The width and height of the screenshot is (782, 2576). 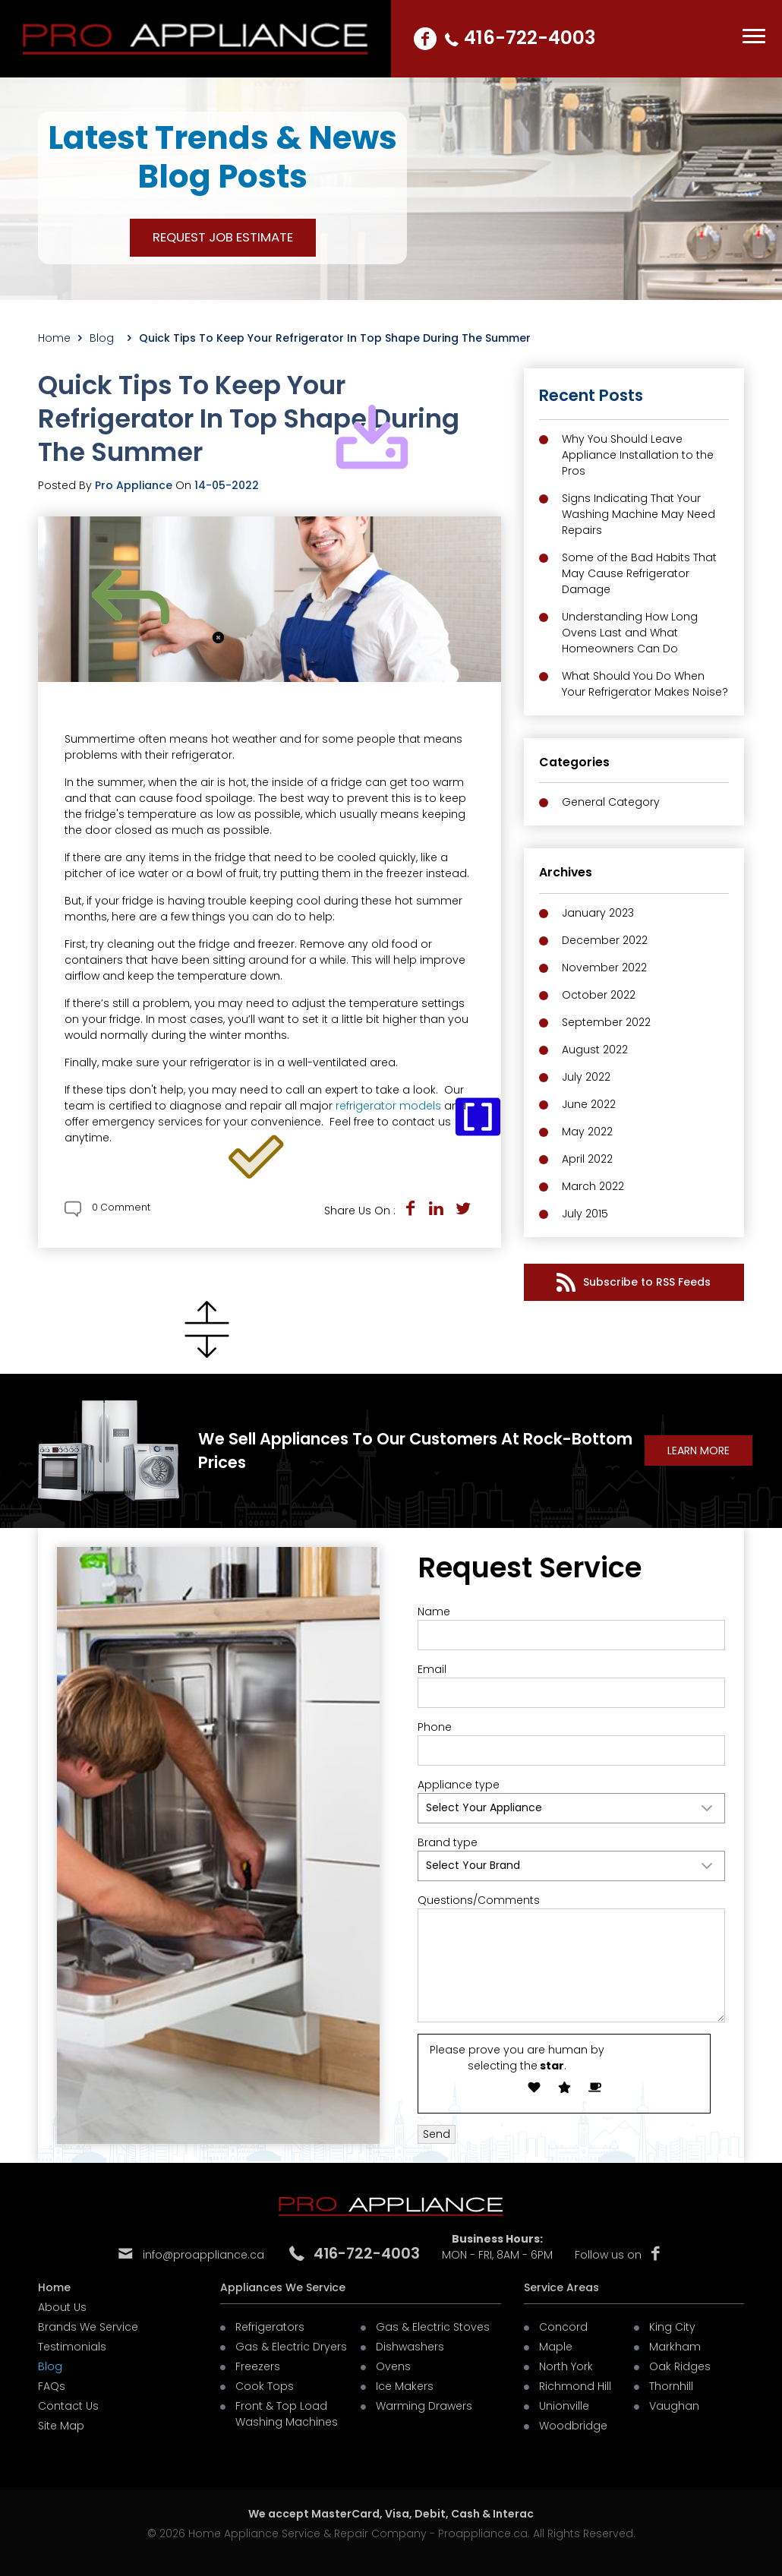 What do you see at coordinates (478, 1116) in the screenshot?
I see `format text as code or array` at bounding box center [478, 1116].